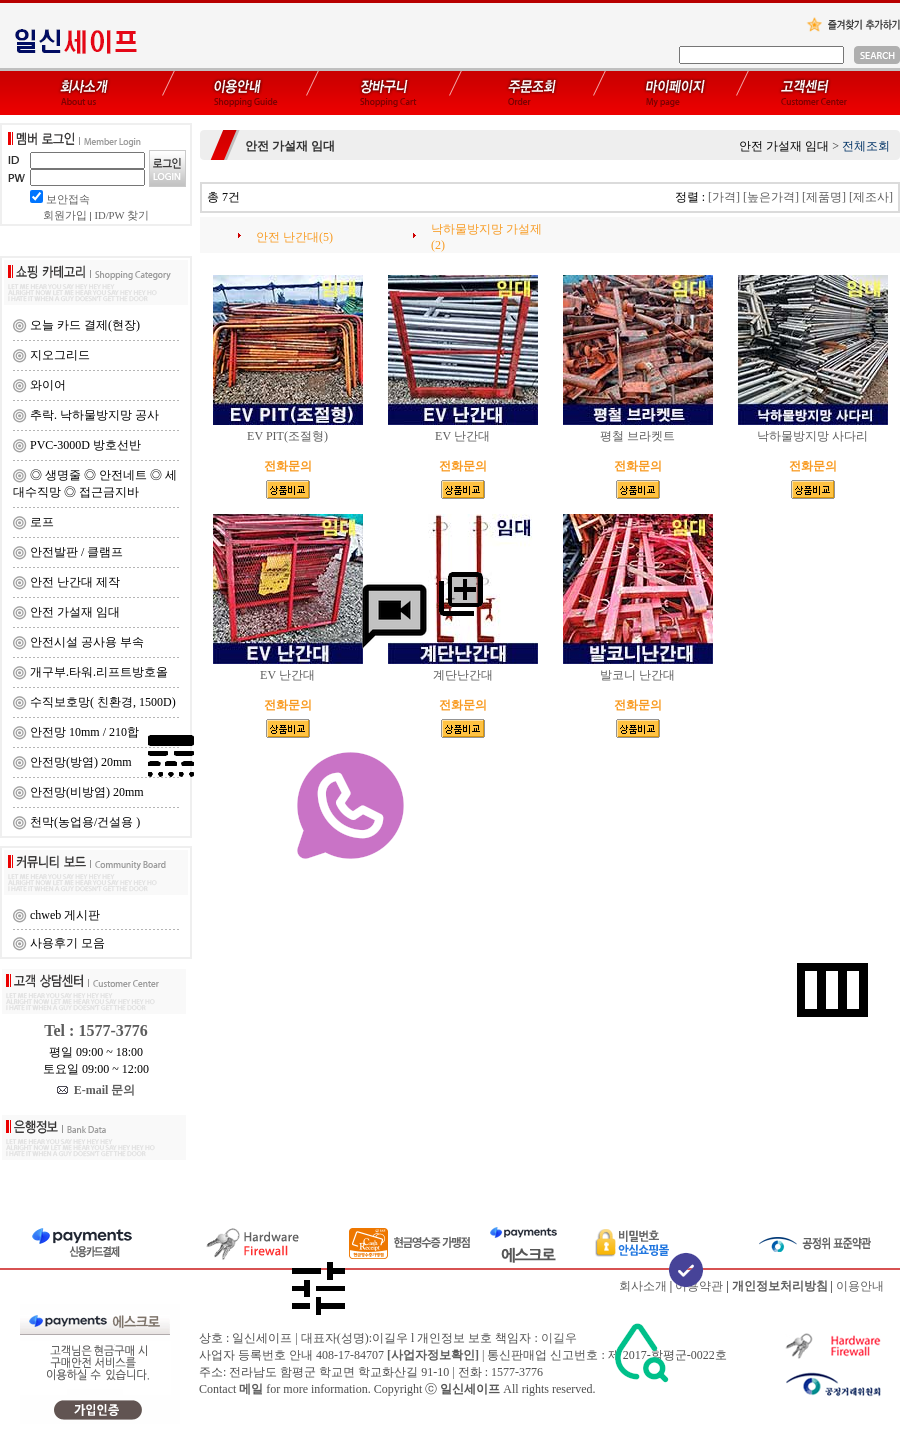  Describe the element at coordinates (461, 594) in the screenshot. I see `add item to queue or playlist` at that location.